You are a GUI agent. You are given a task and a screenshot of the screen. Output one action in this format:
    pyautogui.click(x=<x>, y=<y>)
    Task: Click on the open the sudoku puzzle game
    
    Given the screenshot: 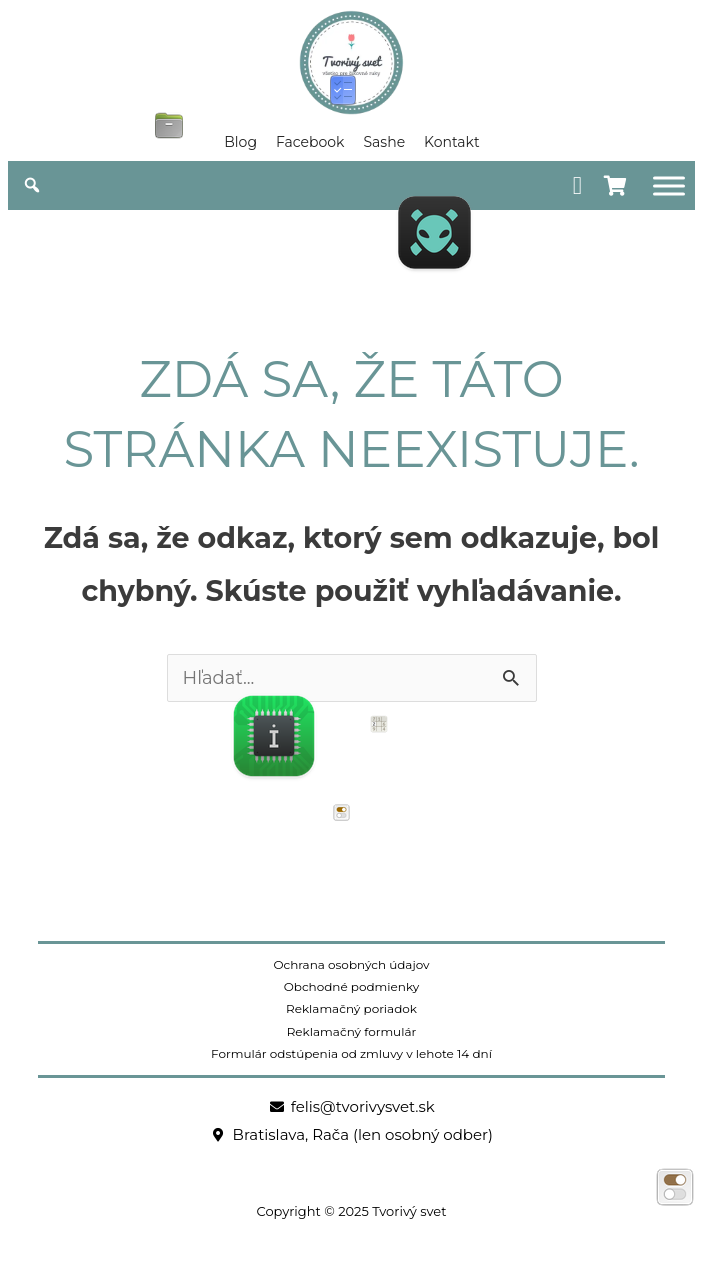 What is the action you would take?
    pyautogui.click(x=379, y=724)
    